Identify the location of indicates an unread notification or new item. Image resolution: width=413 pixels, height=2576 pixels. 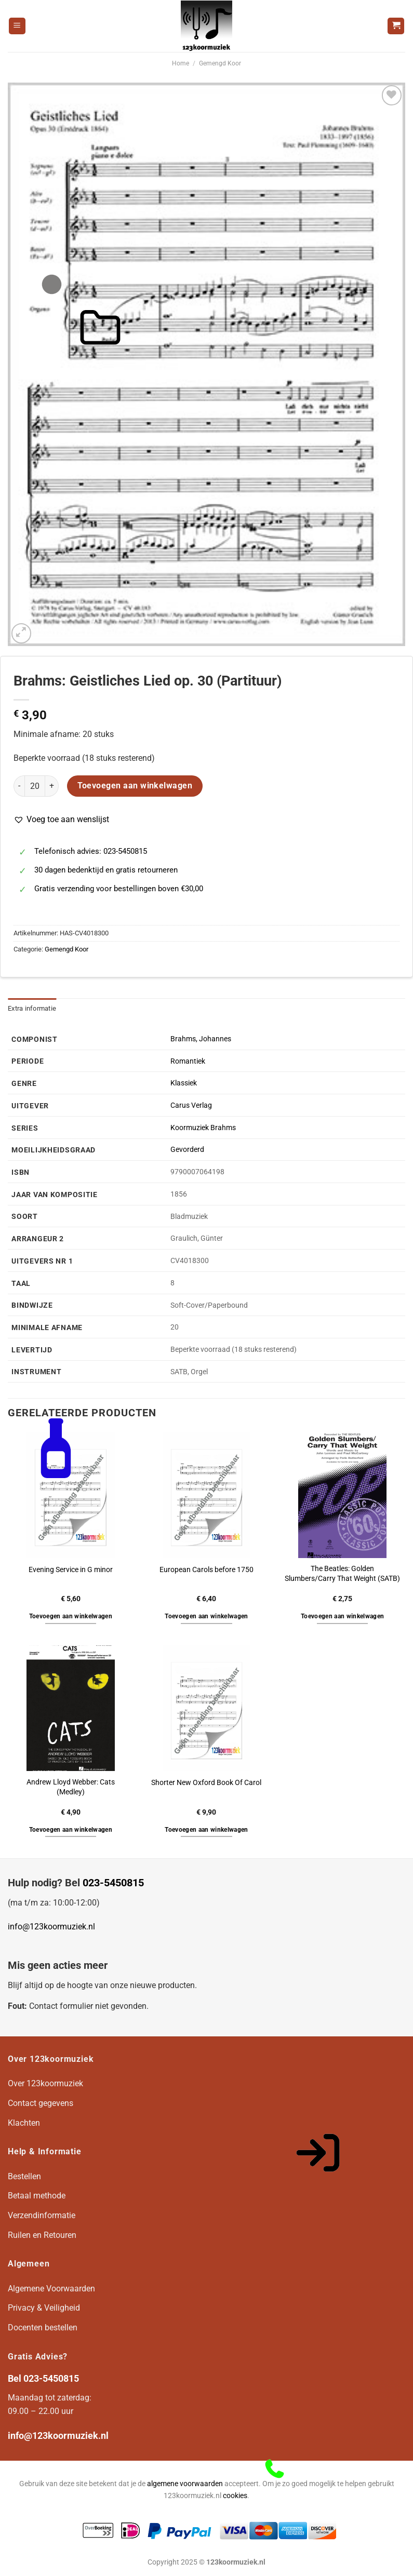
(51, 284).